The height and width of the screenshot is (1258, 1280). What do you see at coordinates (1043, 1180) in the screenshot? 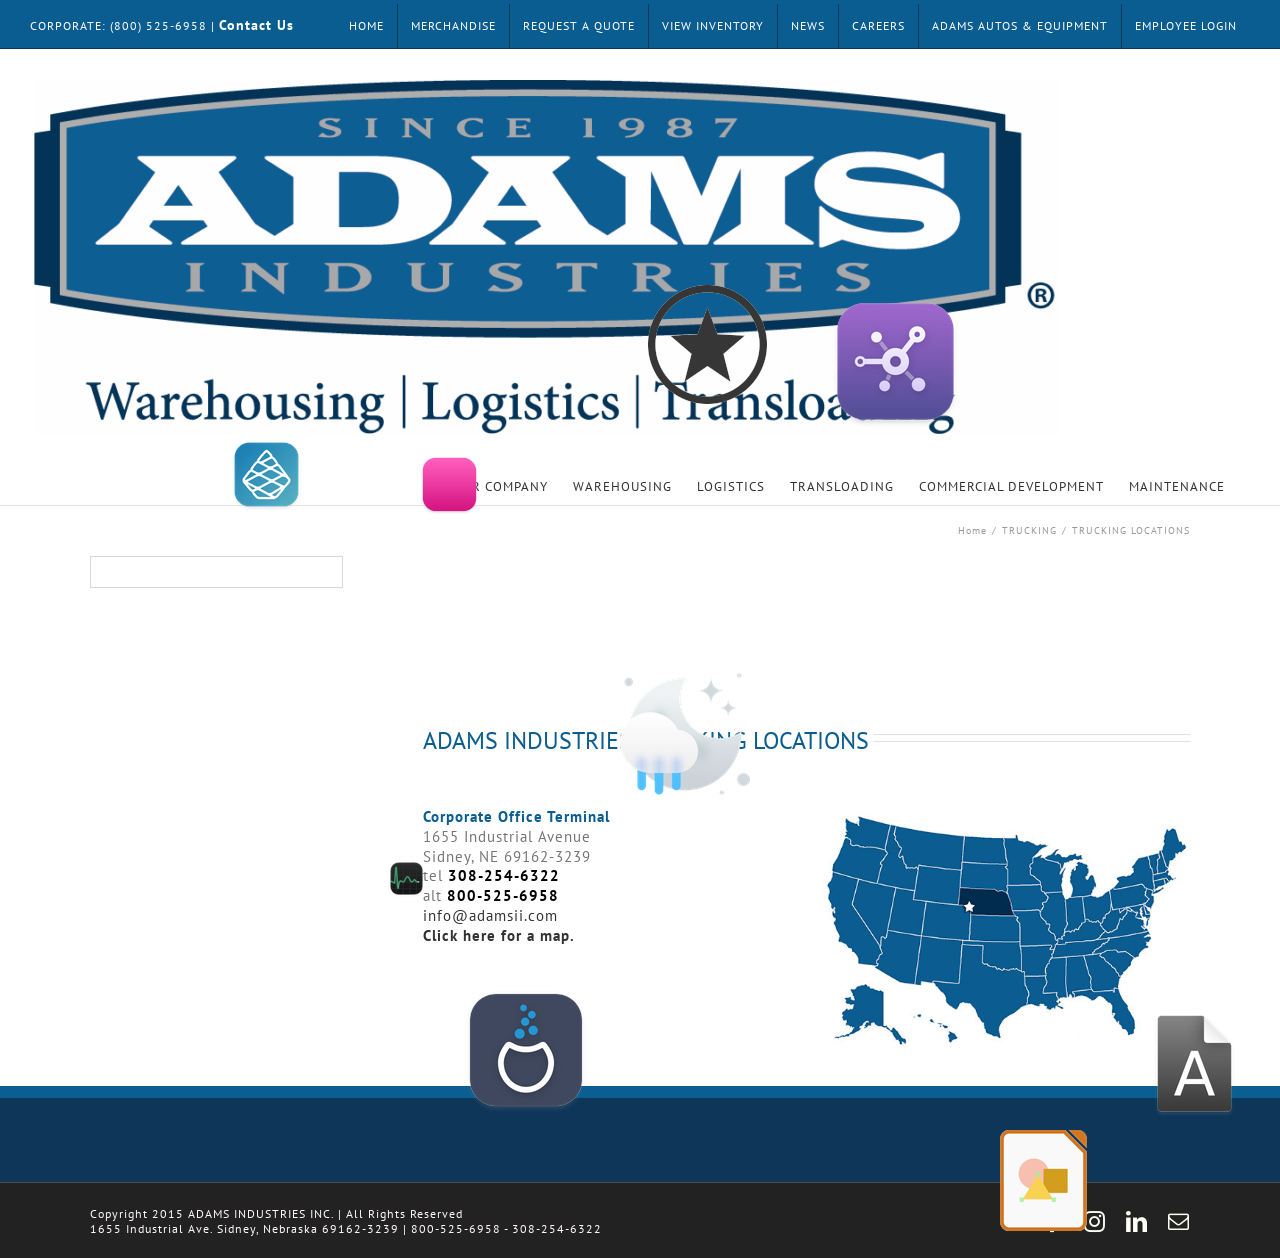
I see `open a libreoffice draw document` at bounding box center [1043, 1180].